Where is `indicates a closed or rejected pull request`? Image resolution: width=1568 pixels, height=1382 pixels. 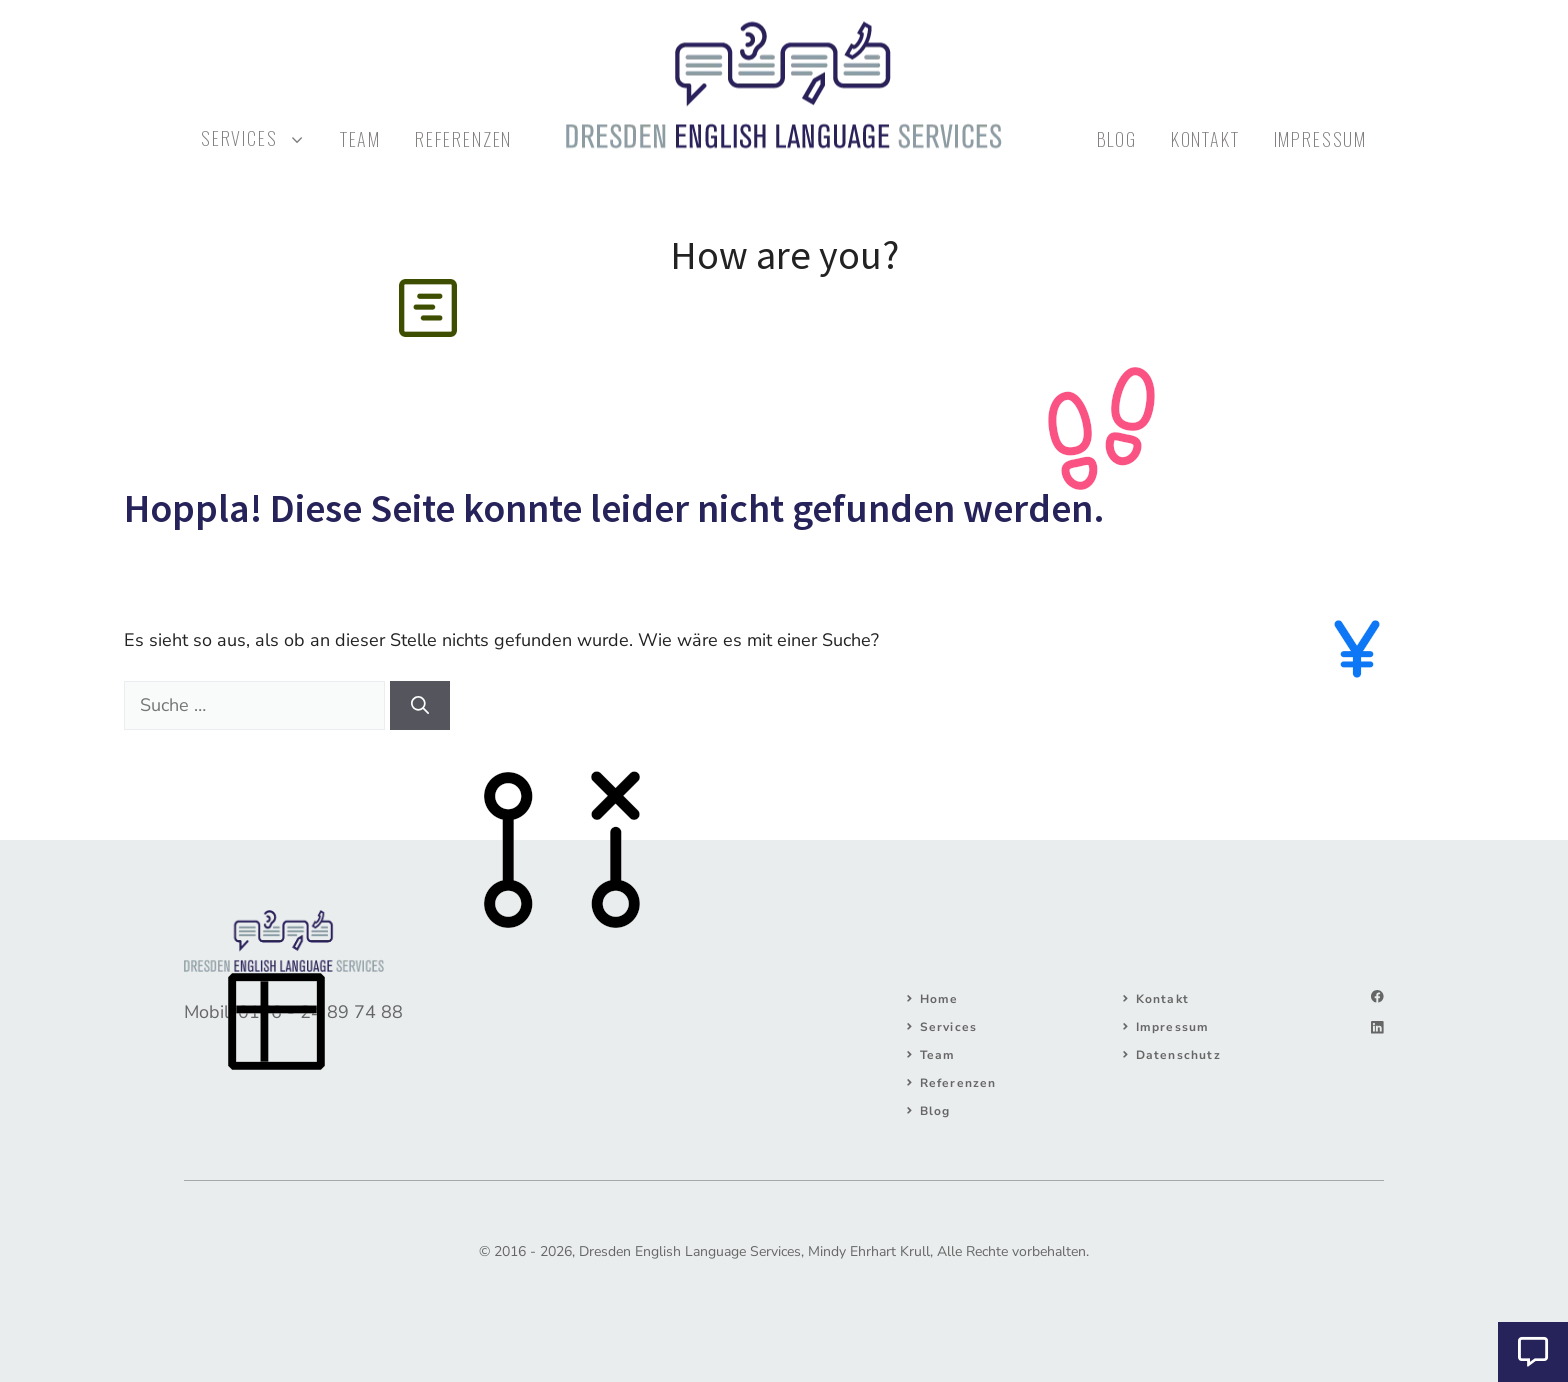 indicates a closed or rejected pull request is located at coordinates (562, 850).